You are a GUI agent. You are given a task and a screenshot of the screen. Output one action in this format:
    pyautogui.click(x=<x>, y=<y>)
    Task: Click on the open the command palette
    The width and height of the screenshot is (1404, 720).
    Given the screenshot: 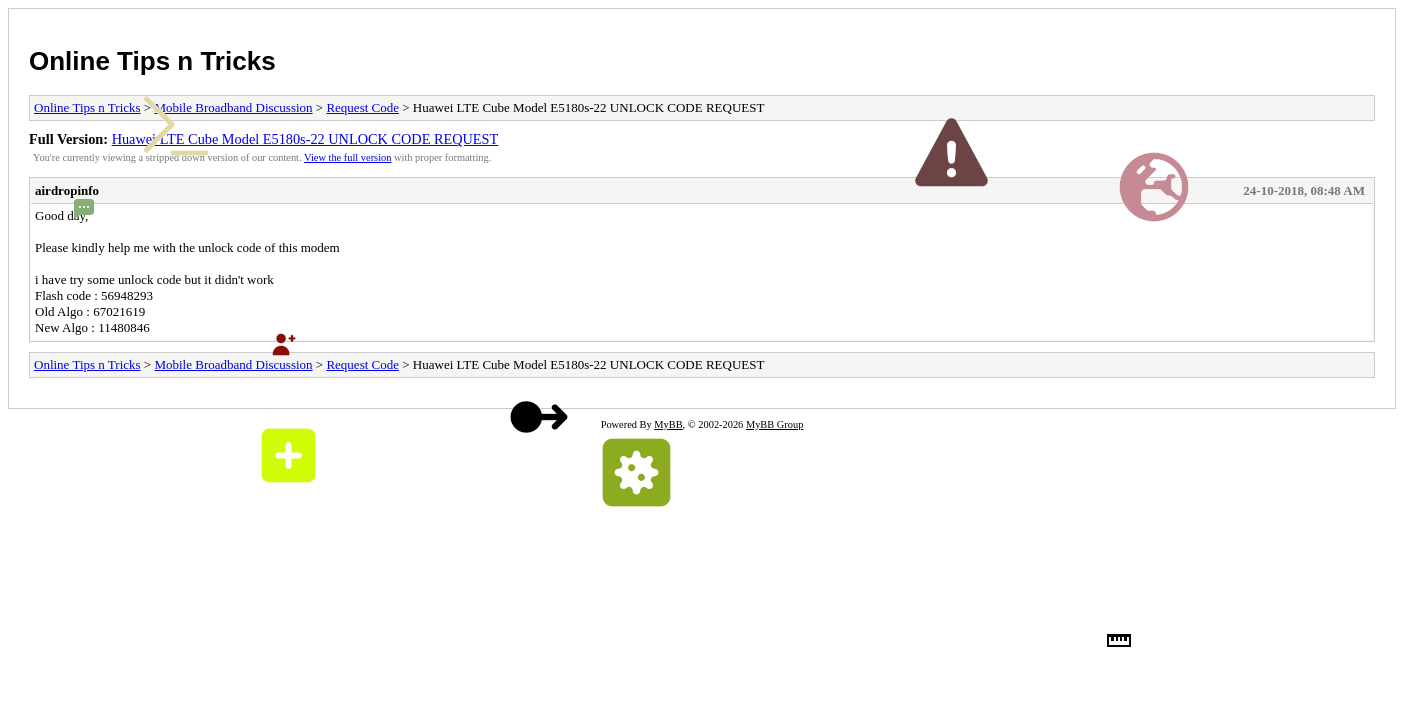 What is the action you would take?
    pyautogui.click(x=175, y=124)
    